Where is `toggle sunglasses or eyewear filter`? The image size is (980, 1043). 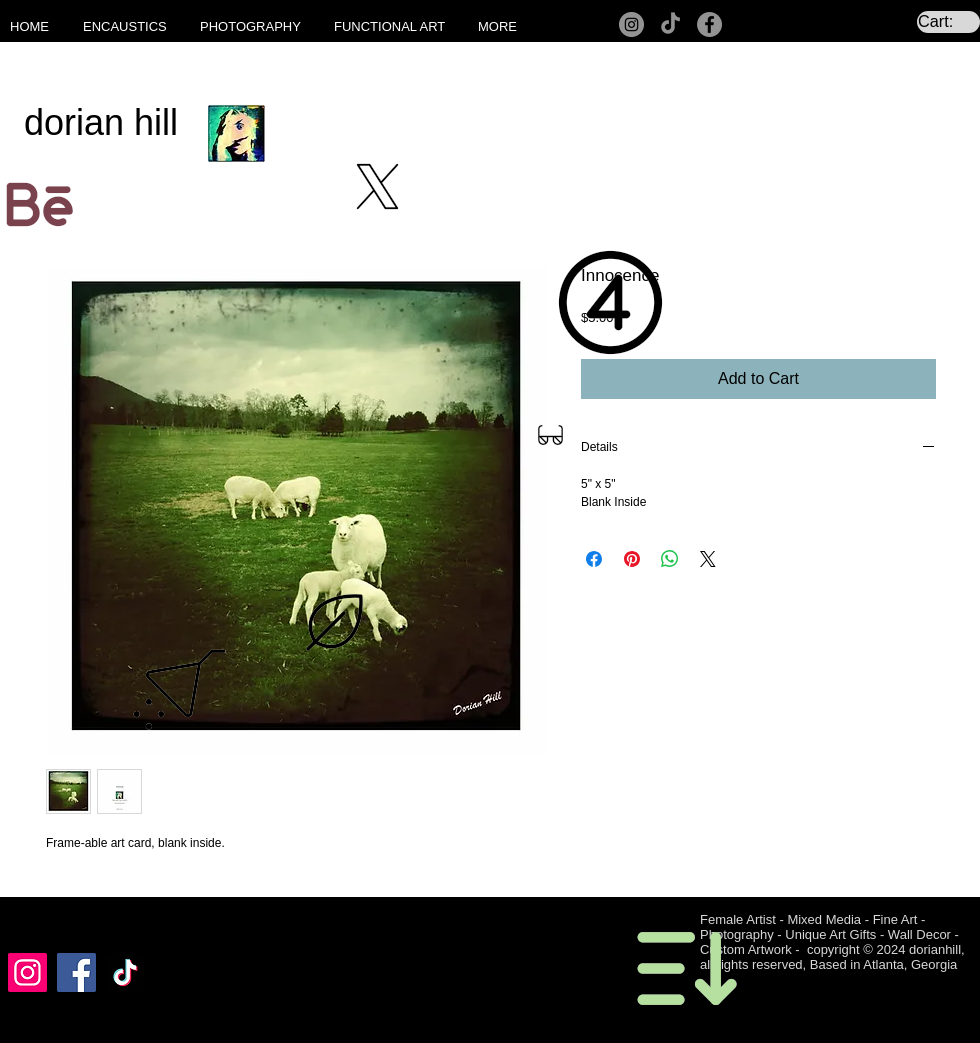
toggle sunglasses or eyewear filter is located at coordinates (550, 435).